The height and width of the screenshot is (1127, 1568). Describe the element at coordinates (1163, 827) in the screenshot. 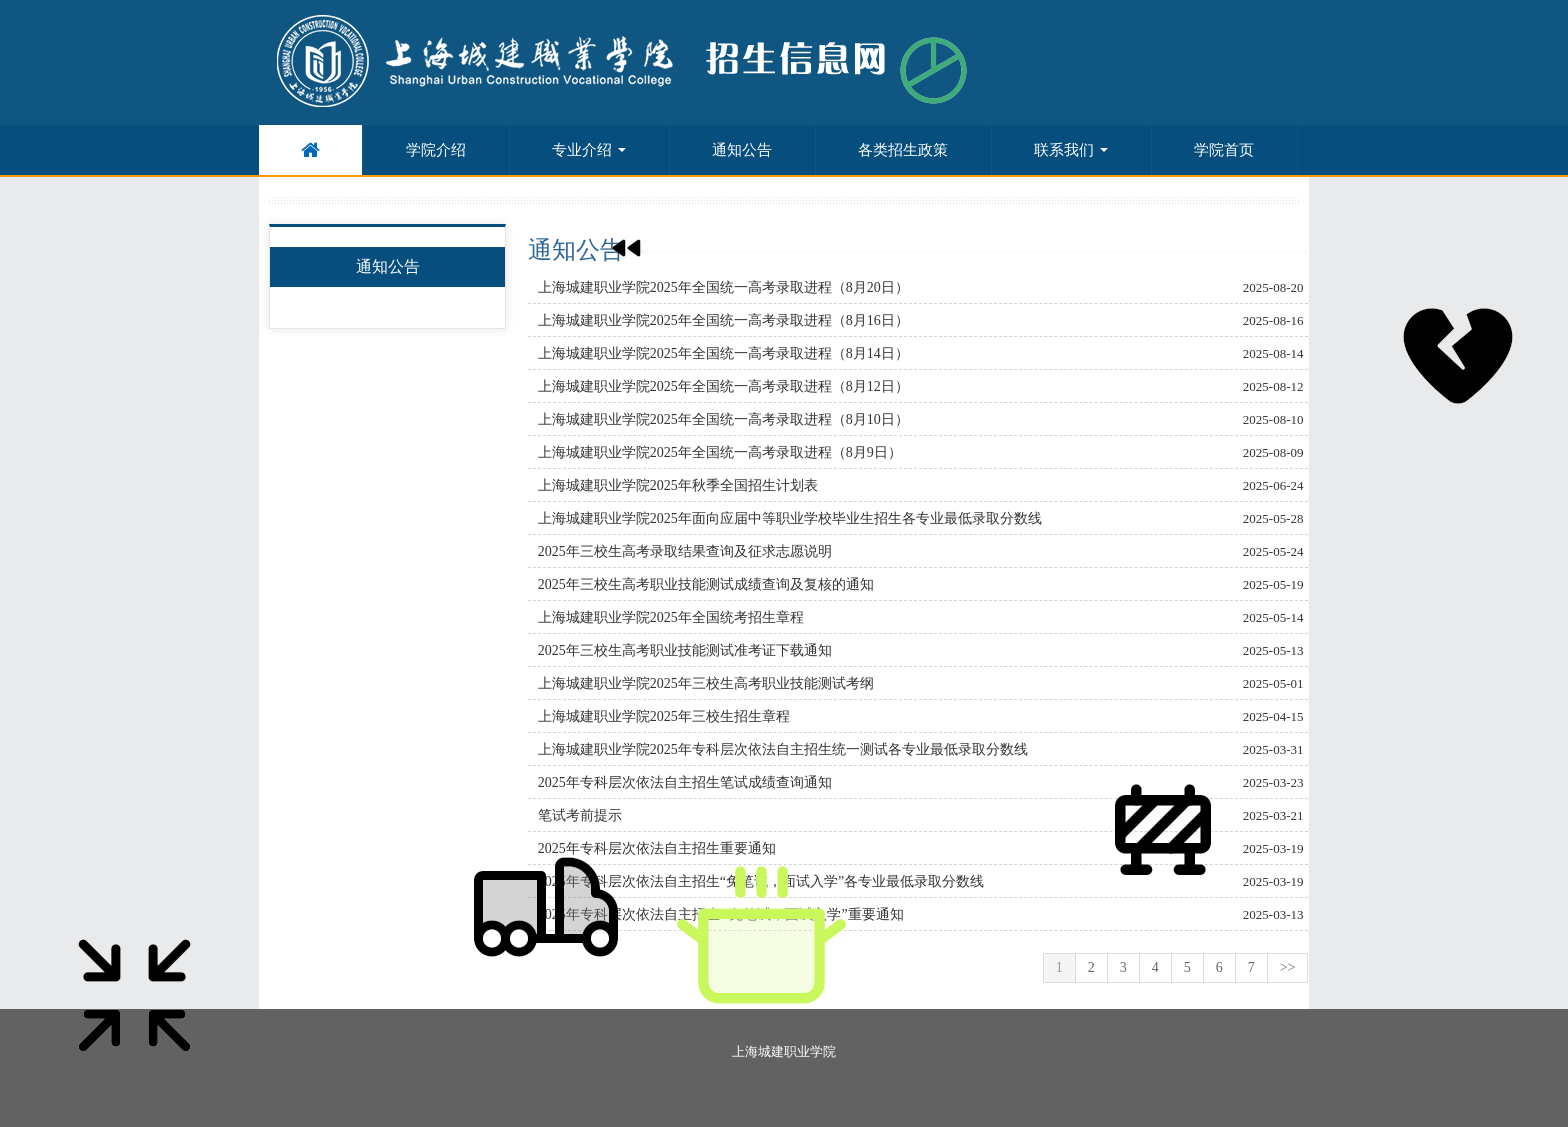

I see `indicates a blocked or restricted area` at that location.